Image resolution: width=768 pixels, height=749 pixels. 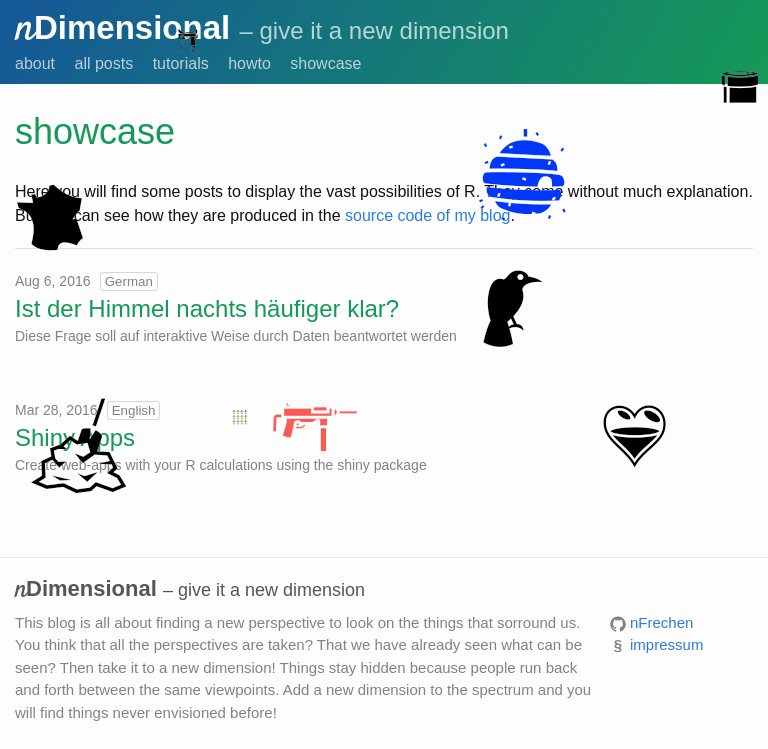 What do you see at coordinates (504, 308) in the screenshot?
I see `raven or crow icon for a messaging or mail feature` at bounding box center [504, 308].